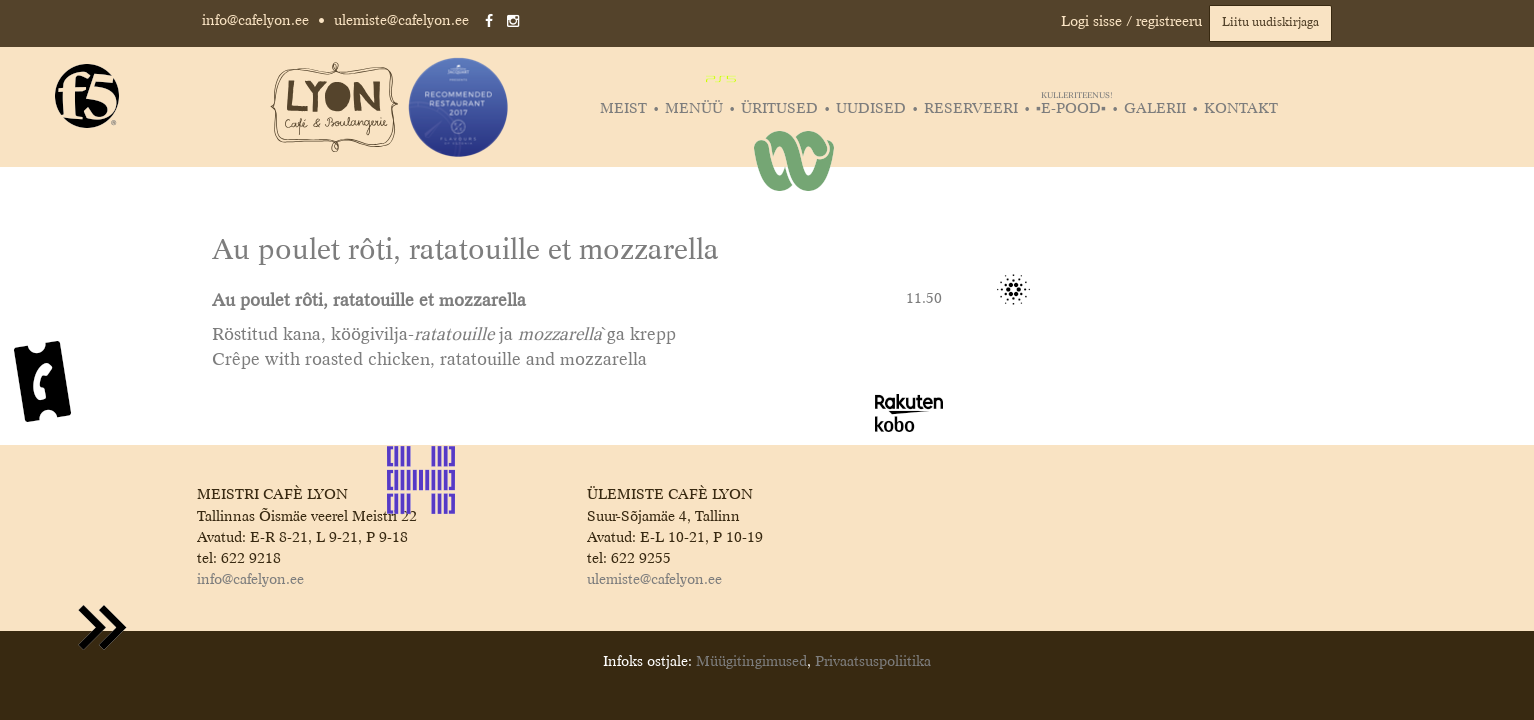 This screenshot has width=1534, height=720. I want to click on open the Rakuten Kobo e-reader app, so click(909, 413).